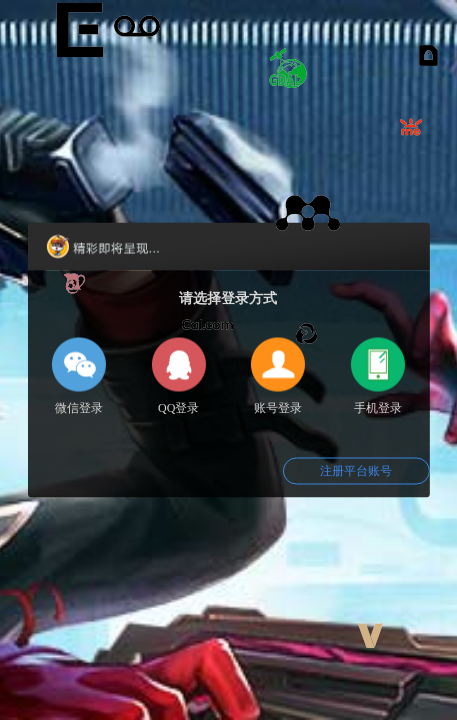  I want to click on open Mendeley reference manager, so click(308, 213).